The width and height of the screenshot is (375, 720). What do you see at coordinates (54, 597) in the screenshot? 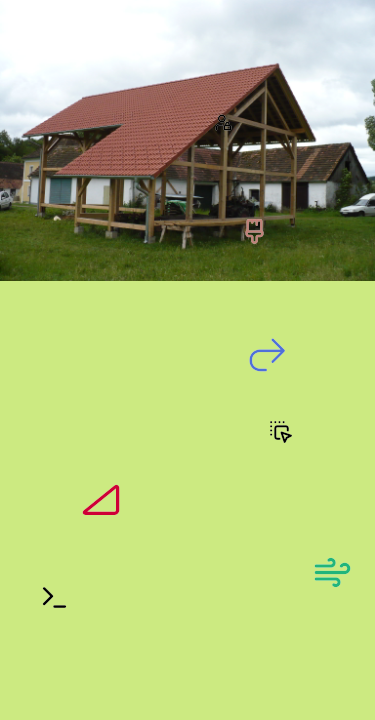
I see `open command line terminal` at bounding box center [54, 597].